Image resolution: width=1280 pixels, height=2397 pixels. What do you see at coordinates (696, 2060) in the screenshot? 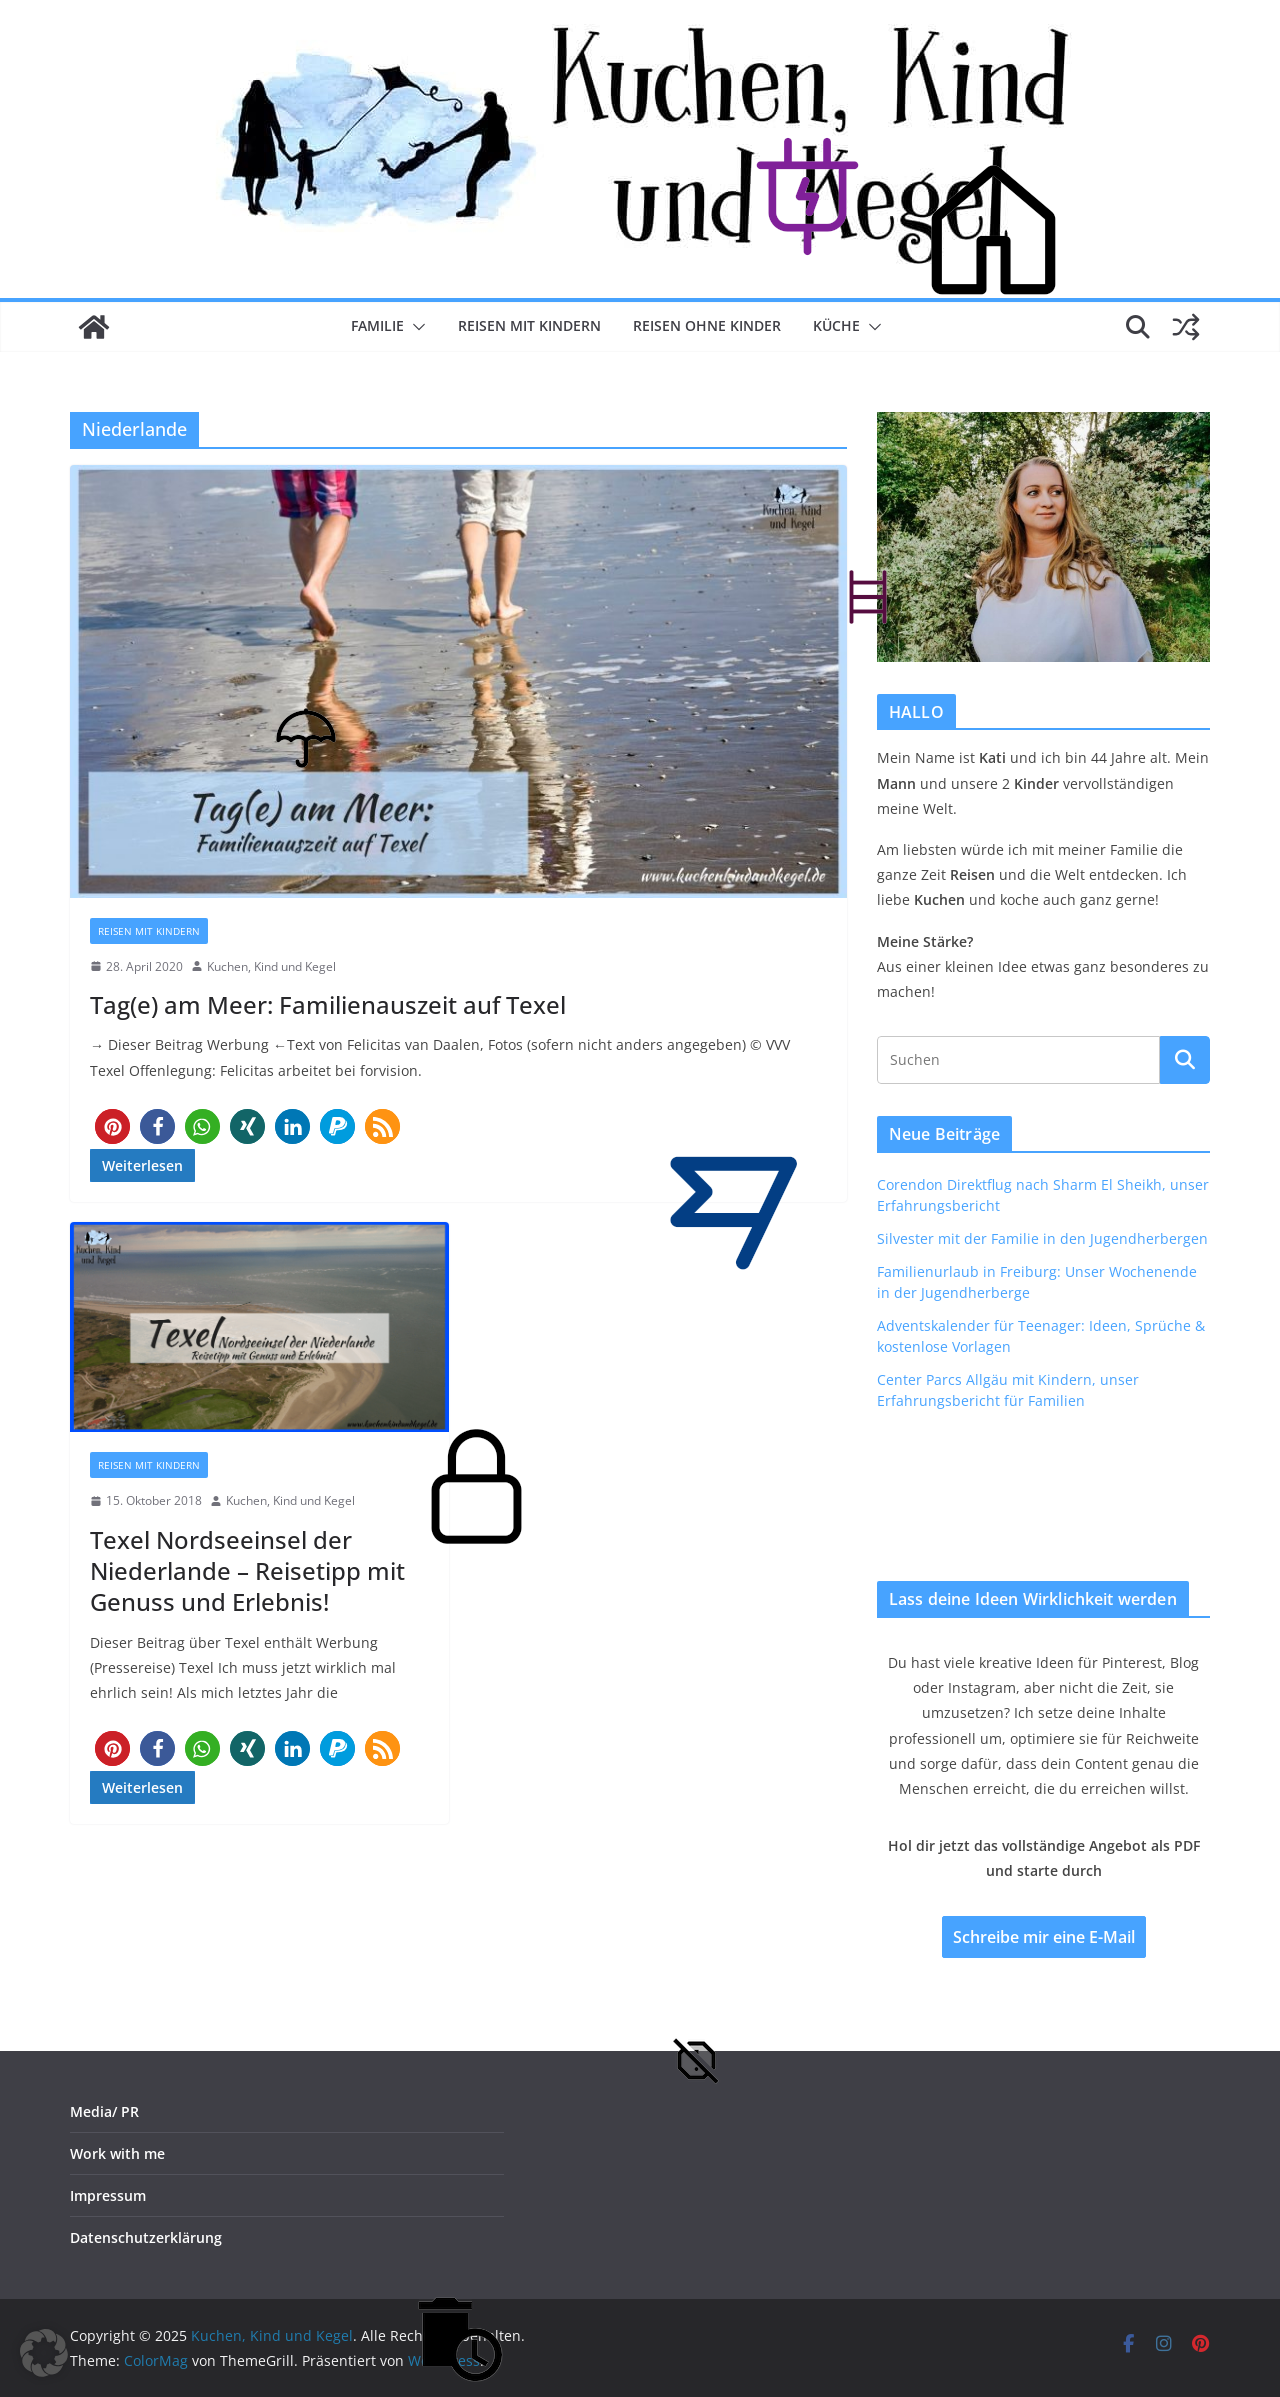
I see `disable report notifications` at bounding box center [696, 2060].